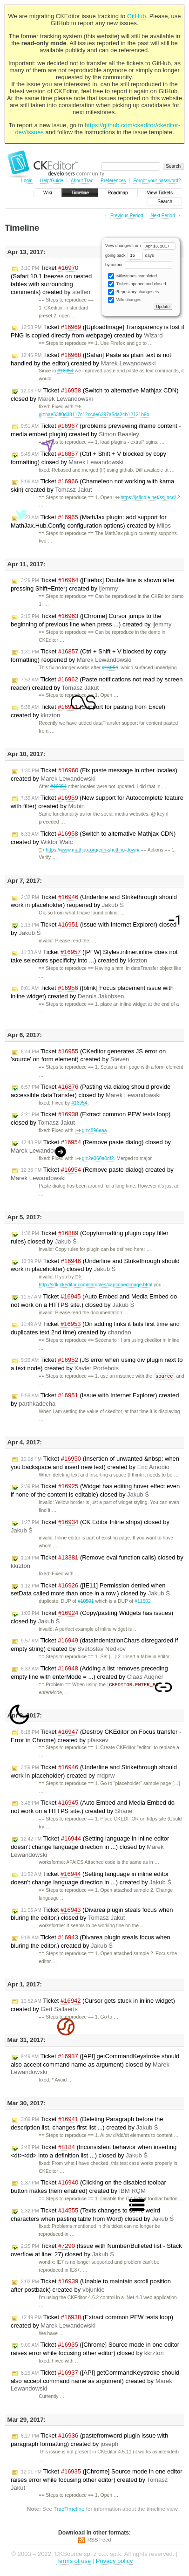 The width and height of the screenshot is (189, 2576). Describe the element at coordinates (137, 2205) in the screenshot. I see `view device storage settings` at that location.